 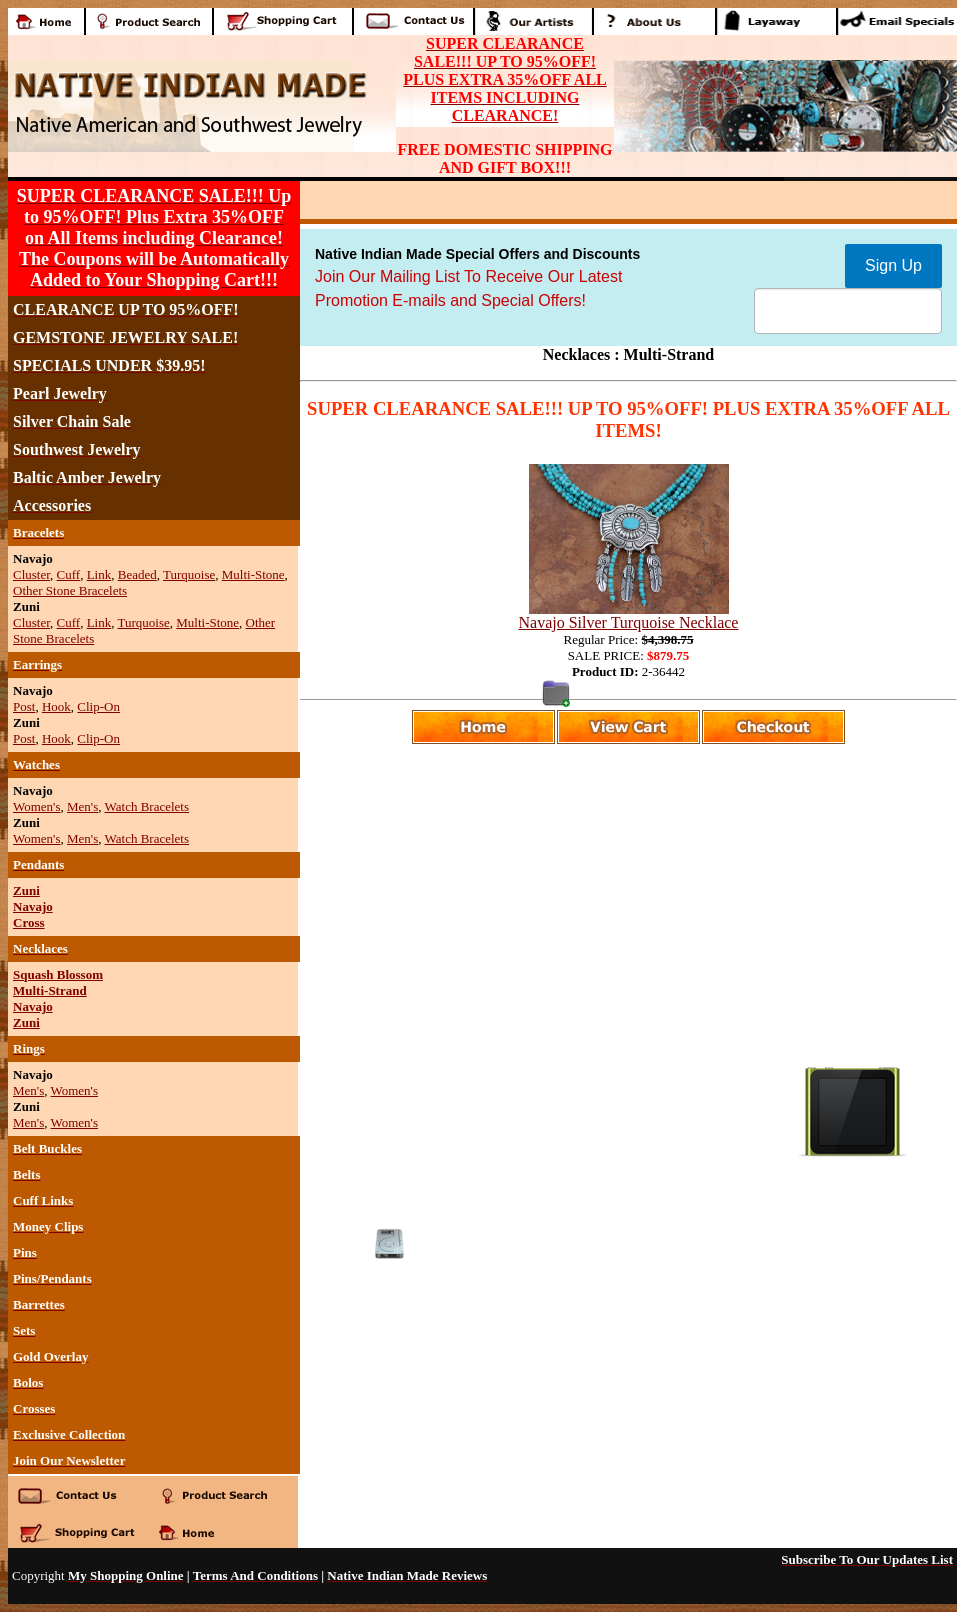 What do you see at coordinates (389, 1244) in the screenshot?
I see `indicates an internal storage drive` at bounding box center [389, 1244].